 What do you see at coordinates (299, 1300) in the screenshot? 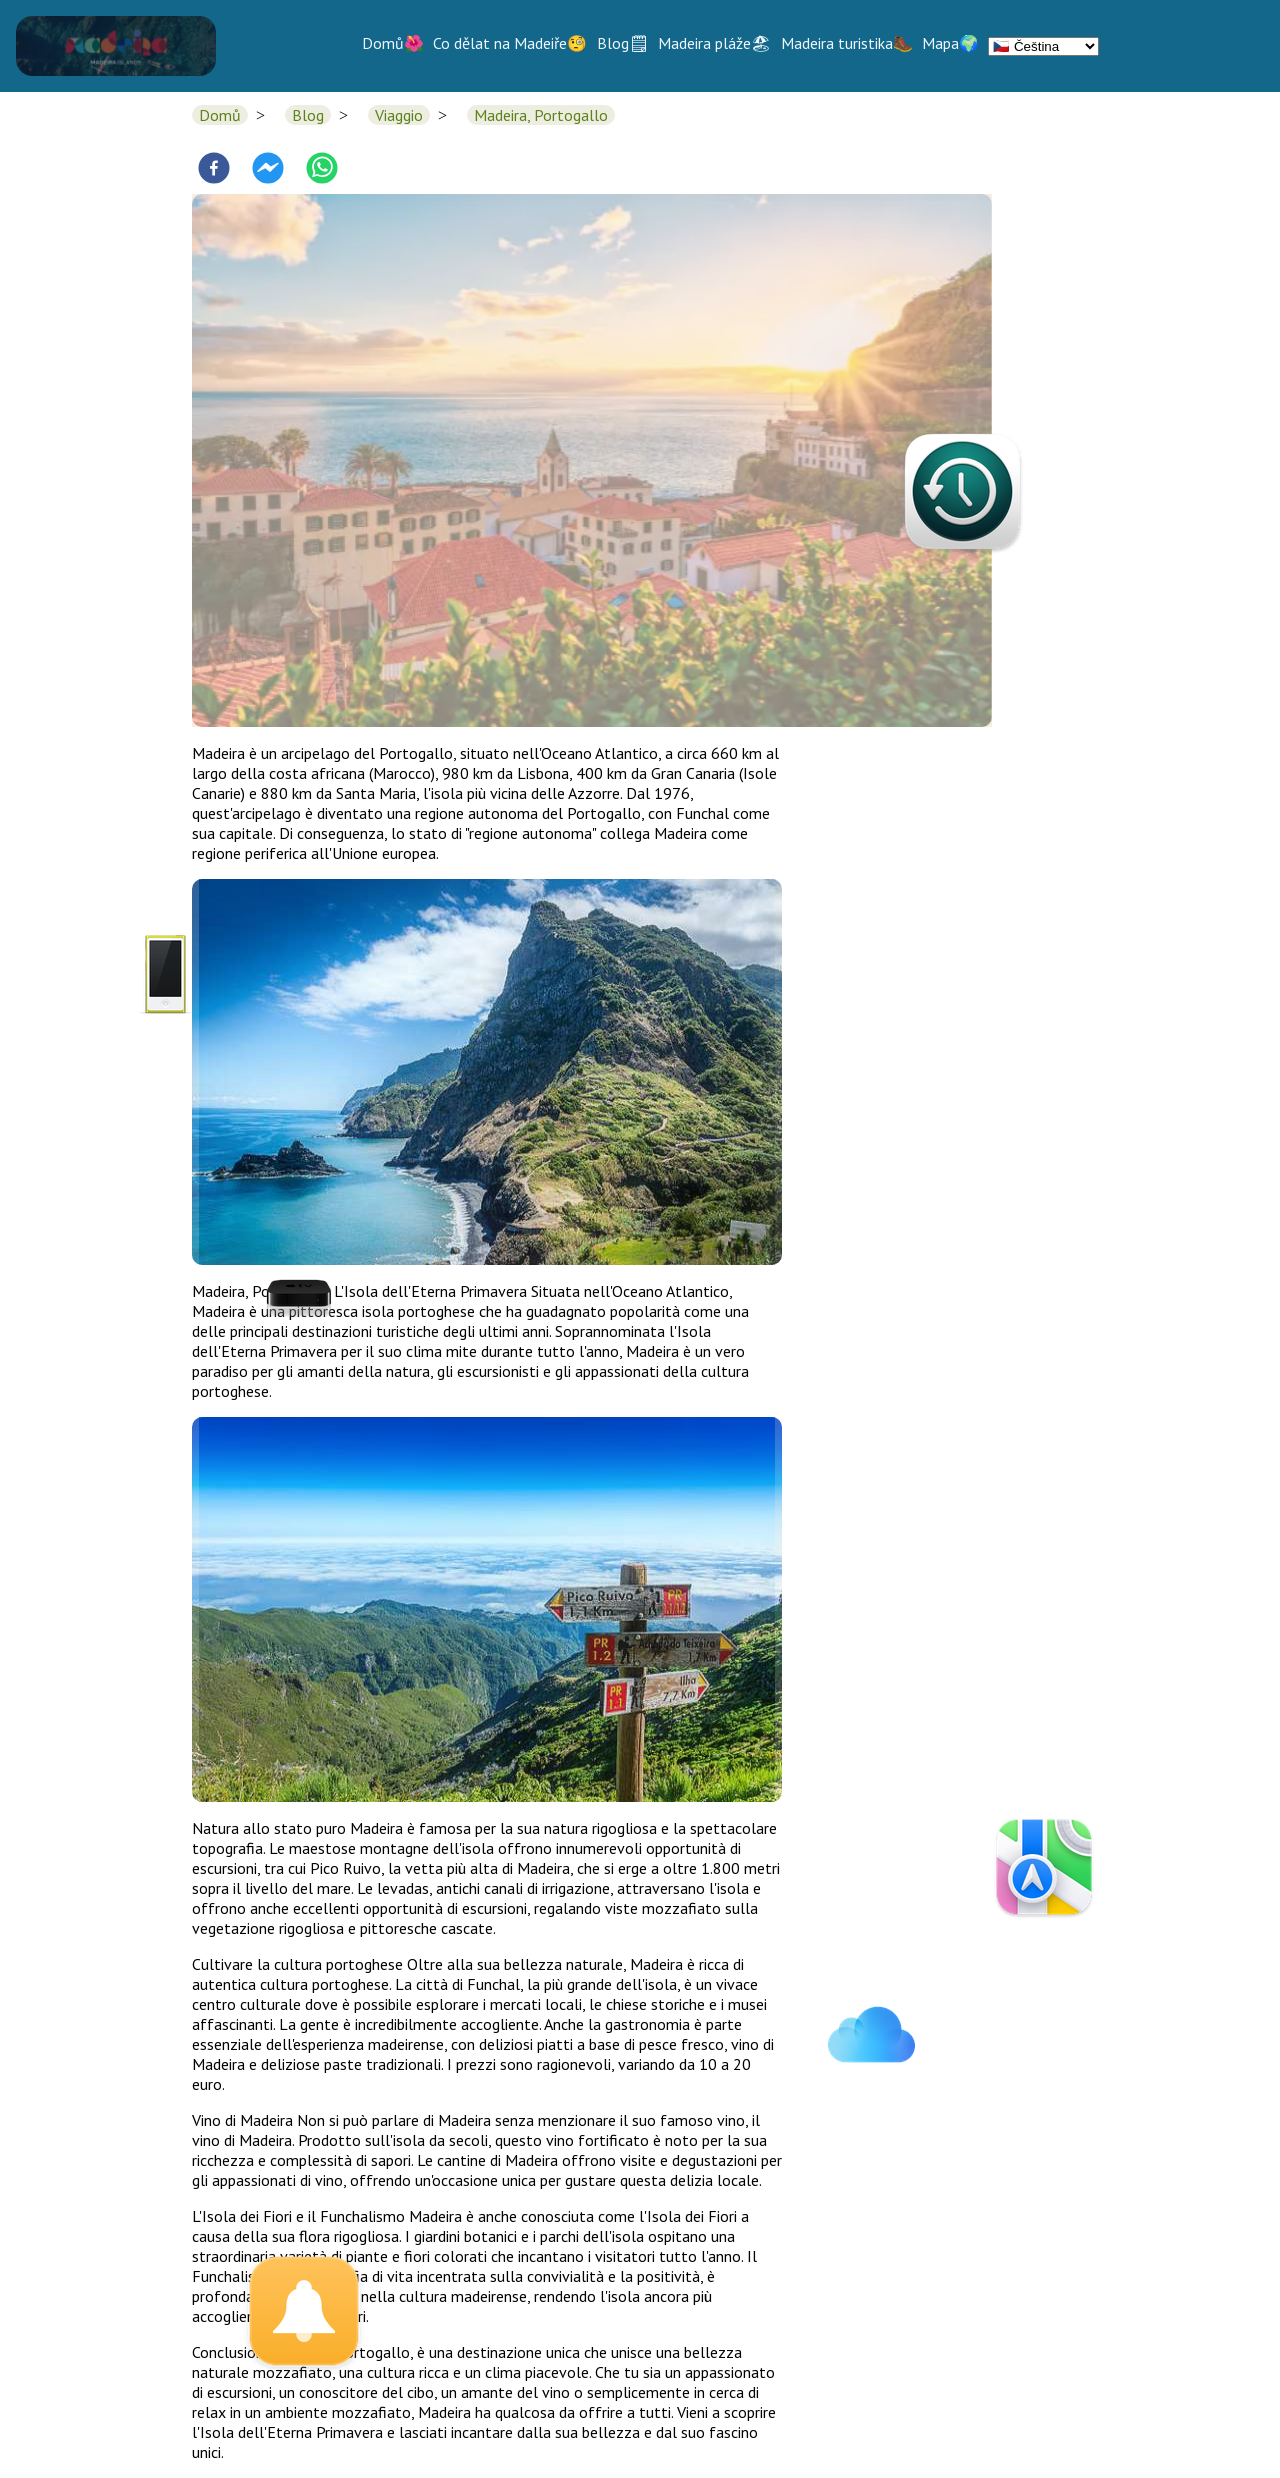
I see `apple tv device in connected devices list` at bounding box center [299, 1300].